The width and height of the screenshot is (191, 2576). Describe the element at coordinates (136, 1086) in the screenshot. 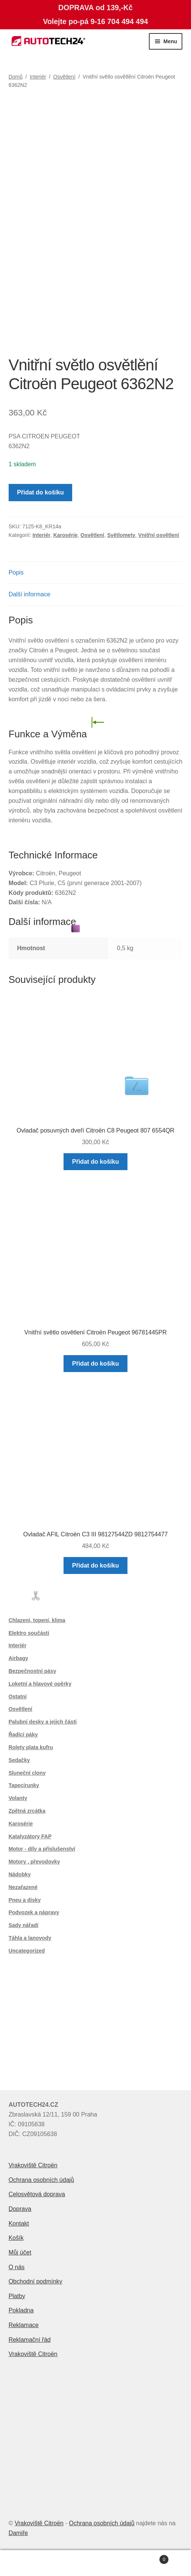

I see `access the root directory` at that location.